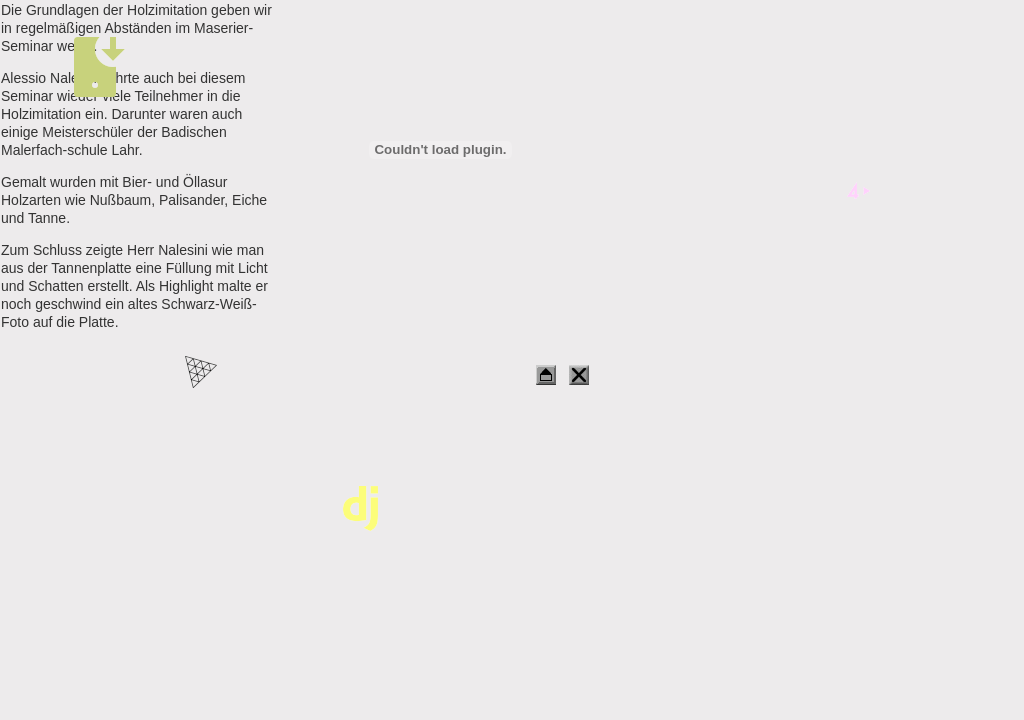  Describe the element at coordinates (95, 67) in the screenshot. I see `download app to mobile device` at that location.